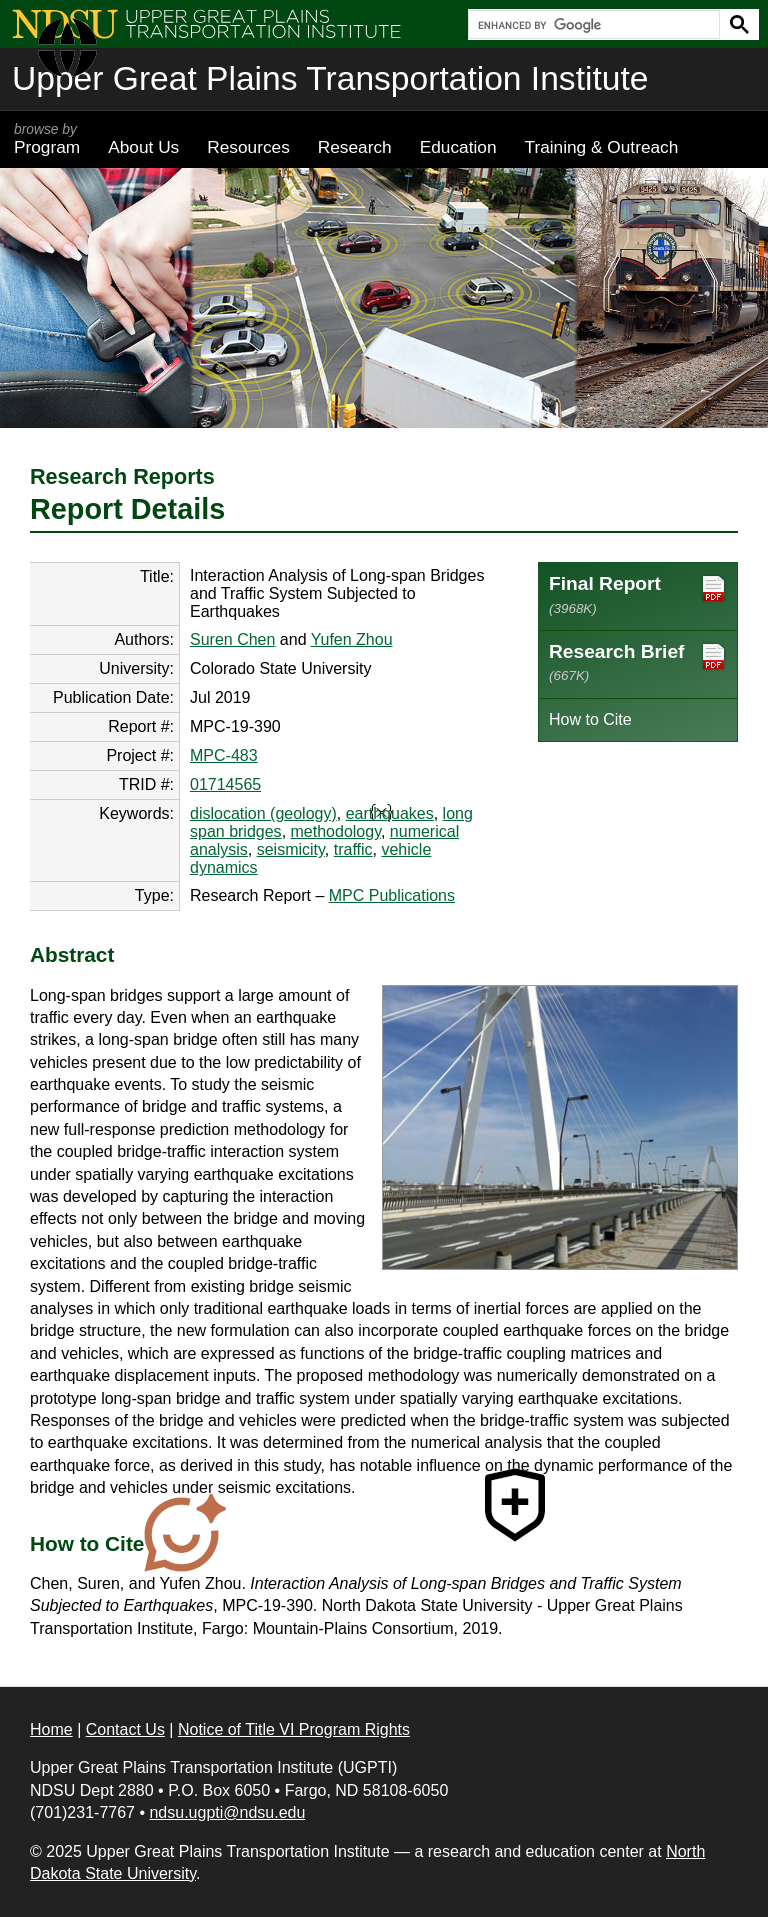 The image size is (768, 1917). What do you see at coordinates (515, 1505) in the screenshot?
I see `add security protection or shield` at bounding box center [515, 1505].